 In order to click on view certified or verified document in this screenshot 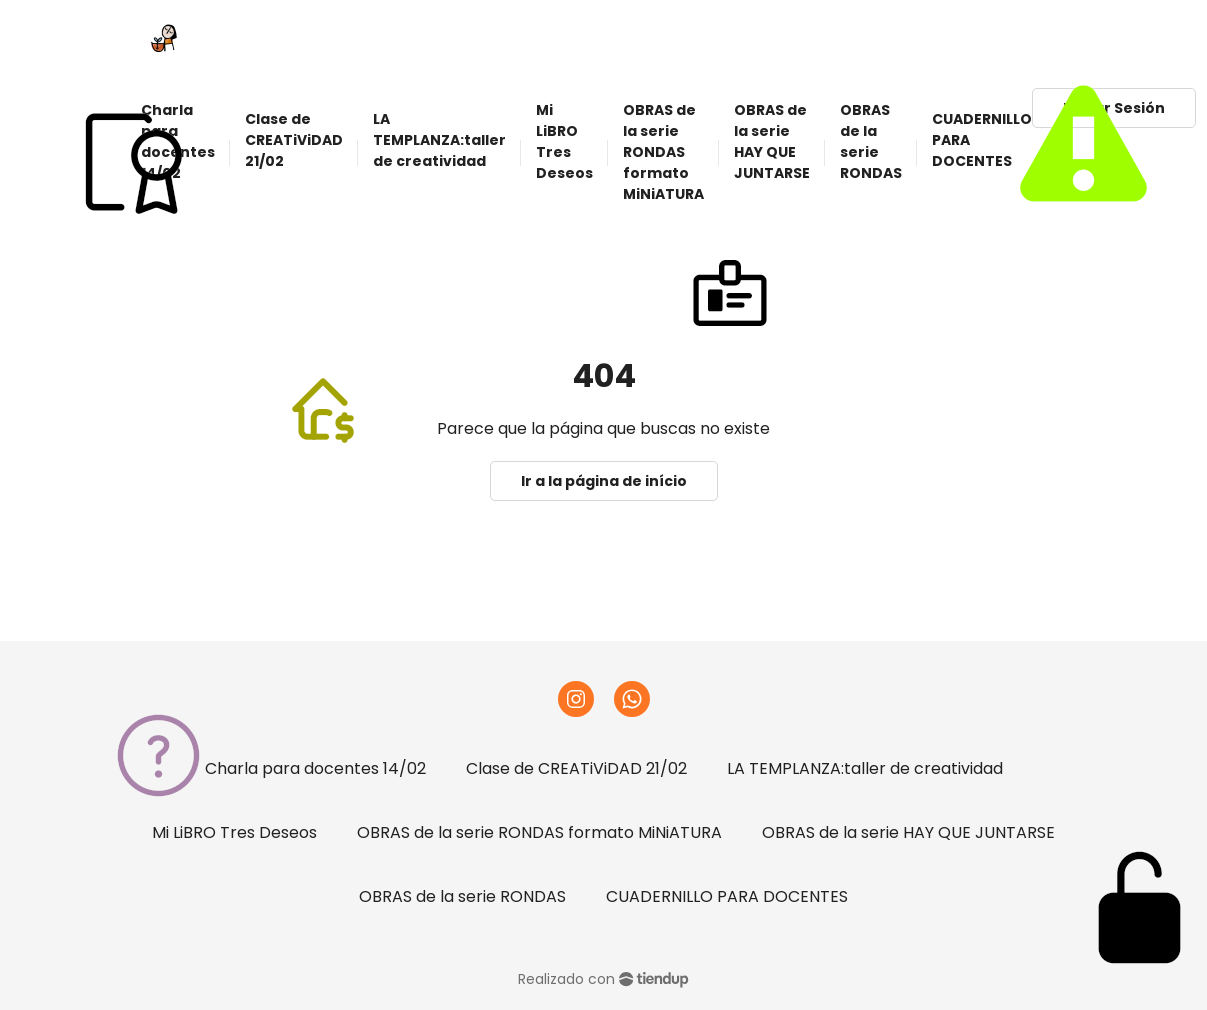, I will do `click(130, 162)`.